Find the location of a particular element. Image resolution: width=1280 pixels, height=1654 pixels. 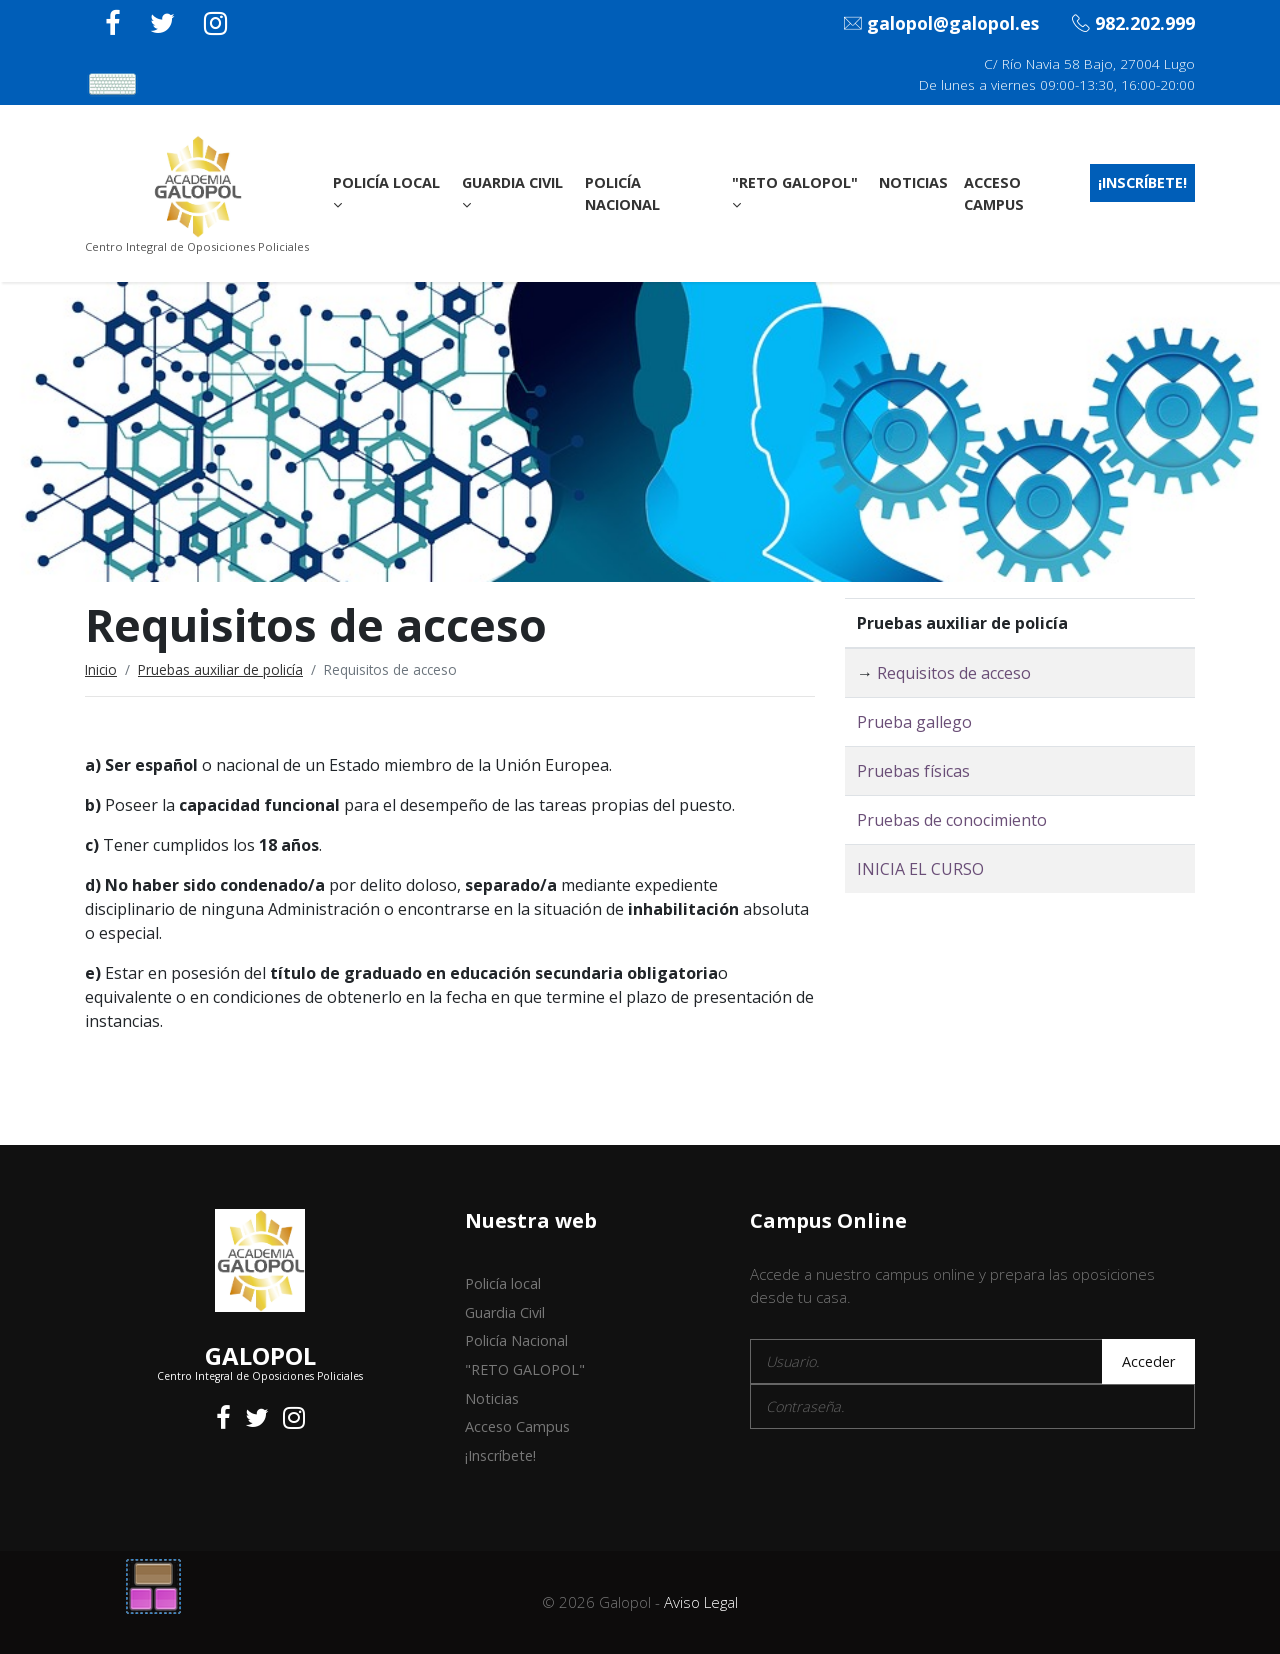

select all items in the current view is located at coordinates (153, 1586).